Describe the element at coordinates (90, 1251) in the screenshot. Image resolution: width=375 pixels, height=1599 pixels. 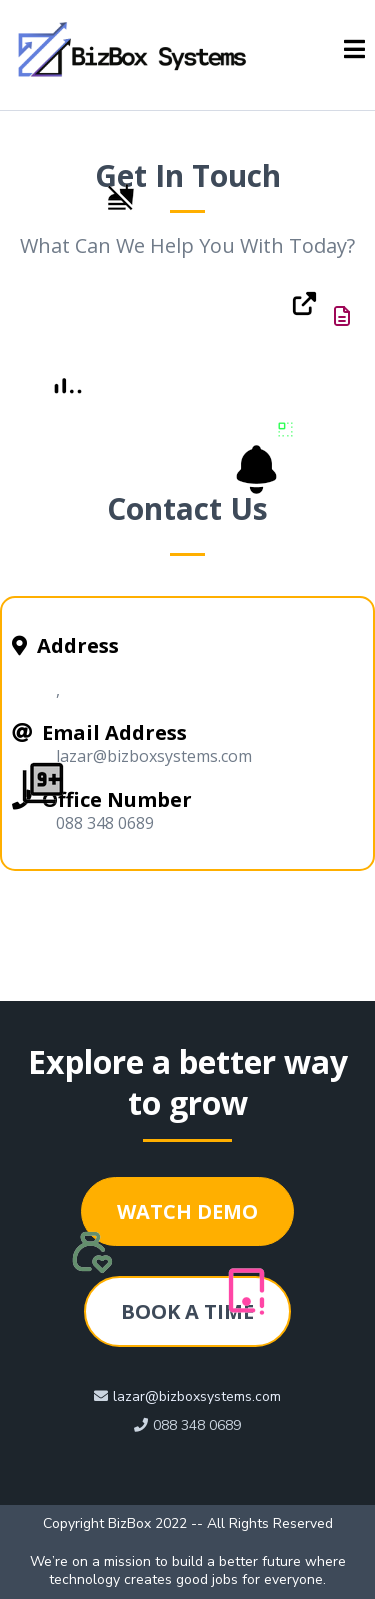
I see `donate to a cause or charity` at that location.